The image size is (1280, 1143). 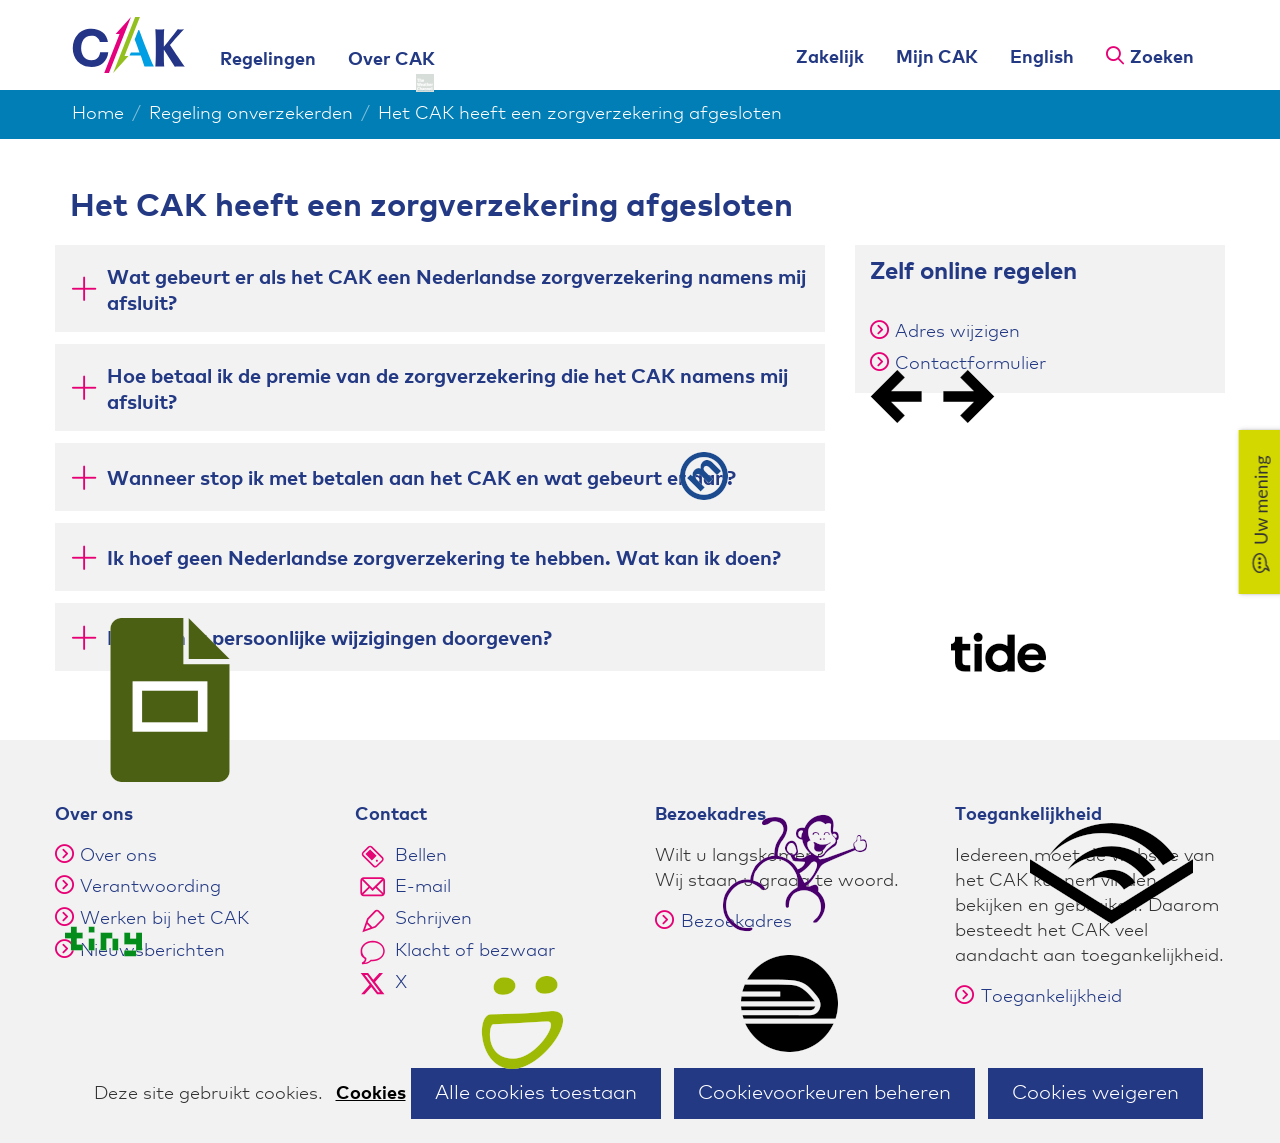 What do you see at coordinates (425, 83) in the screenshot?
I see `open the weather channel app` at bounding box center [425, 83].